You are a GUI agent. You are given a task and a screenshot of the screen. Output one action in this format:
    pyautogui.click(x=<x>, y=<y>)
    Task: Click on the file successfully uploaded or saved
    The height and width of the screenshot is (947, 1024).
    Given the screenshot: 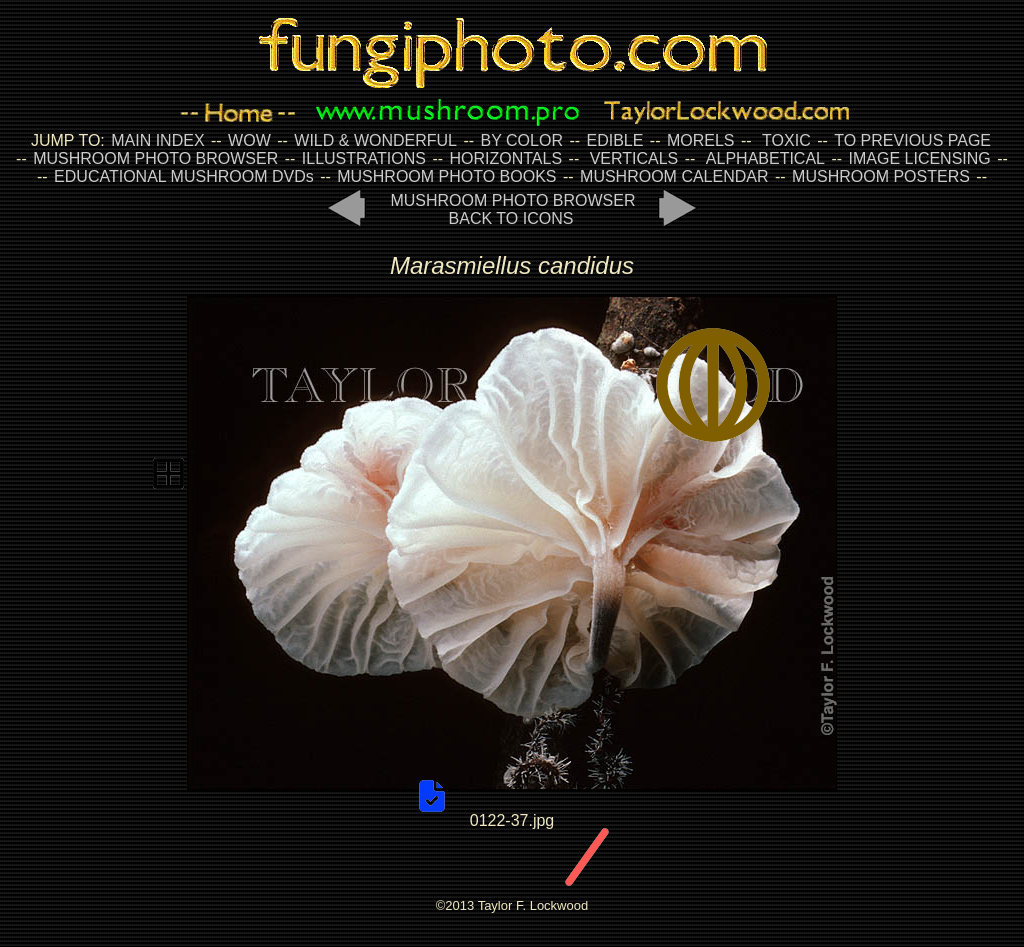 What is the action you would take?
    pyautogui.click(x=432, y=796)
    